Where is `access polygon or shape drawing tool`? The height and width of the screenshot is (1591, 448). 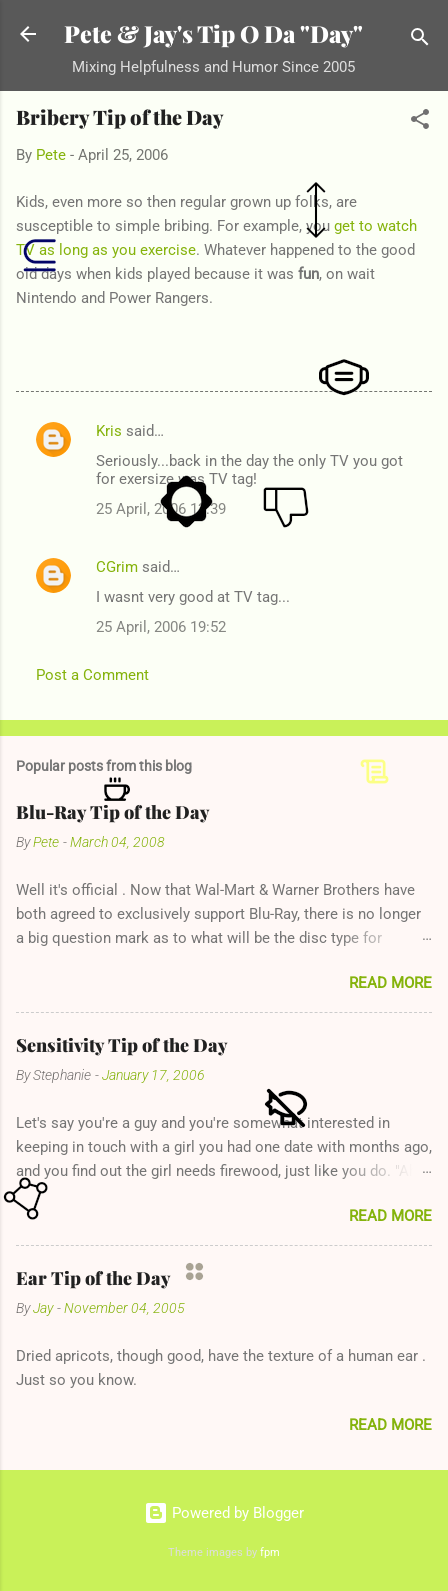 access polygon or shape drawing tool is located at coordinates (26, 1198).